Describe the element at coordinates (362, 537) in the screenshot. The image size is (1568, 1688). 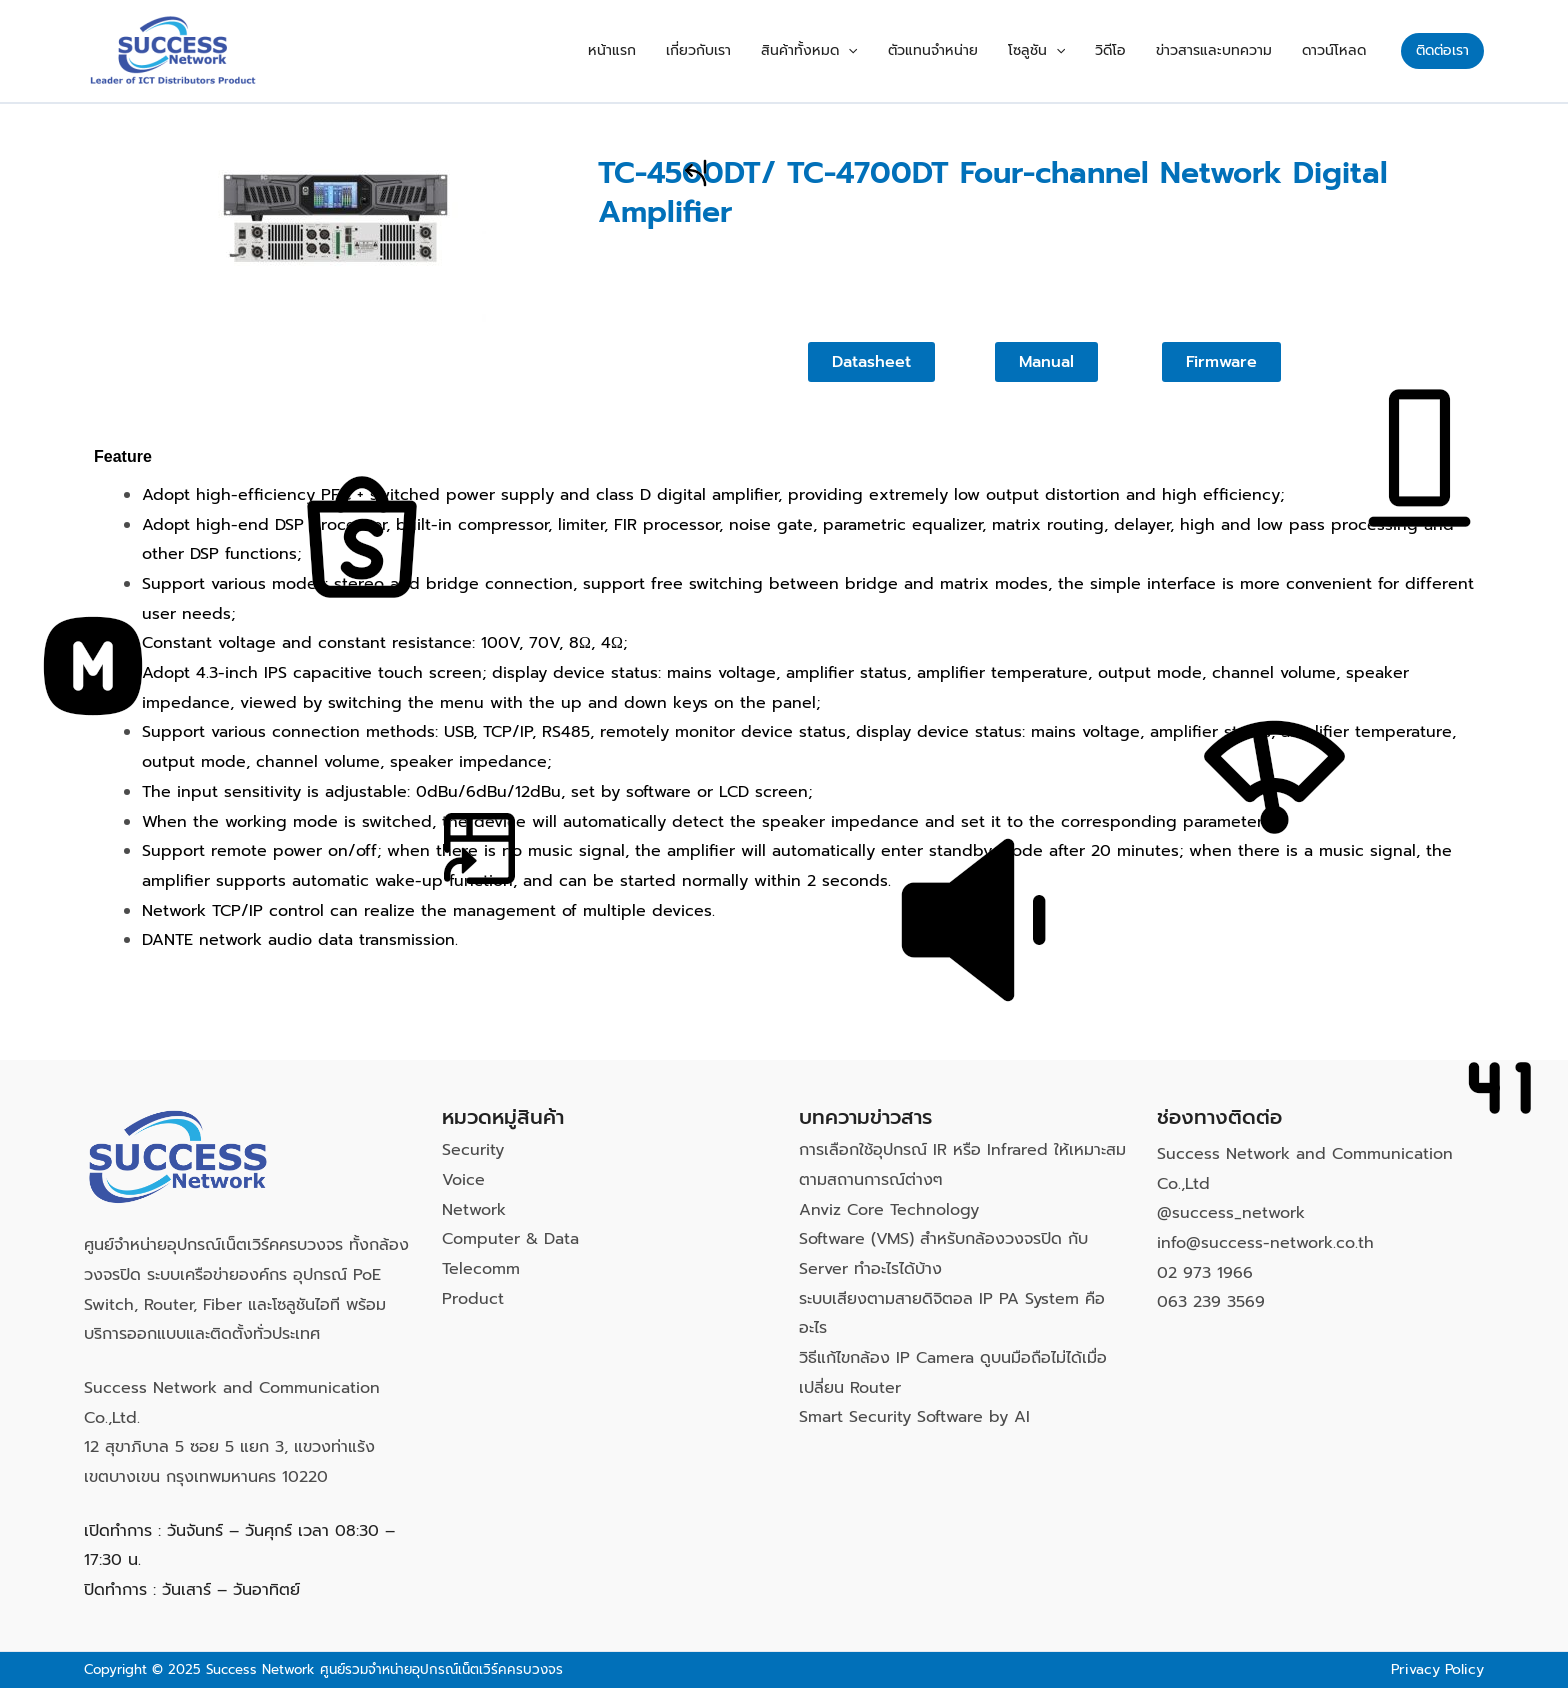
I see `open the Shopee shopping app` at that location.